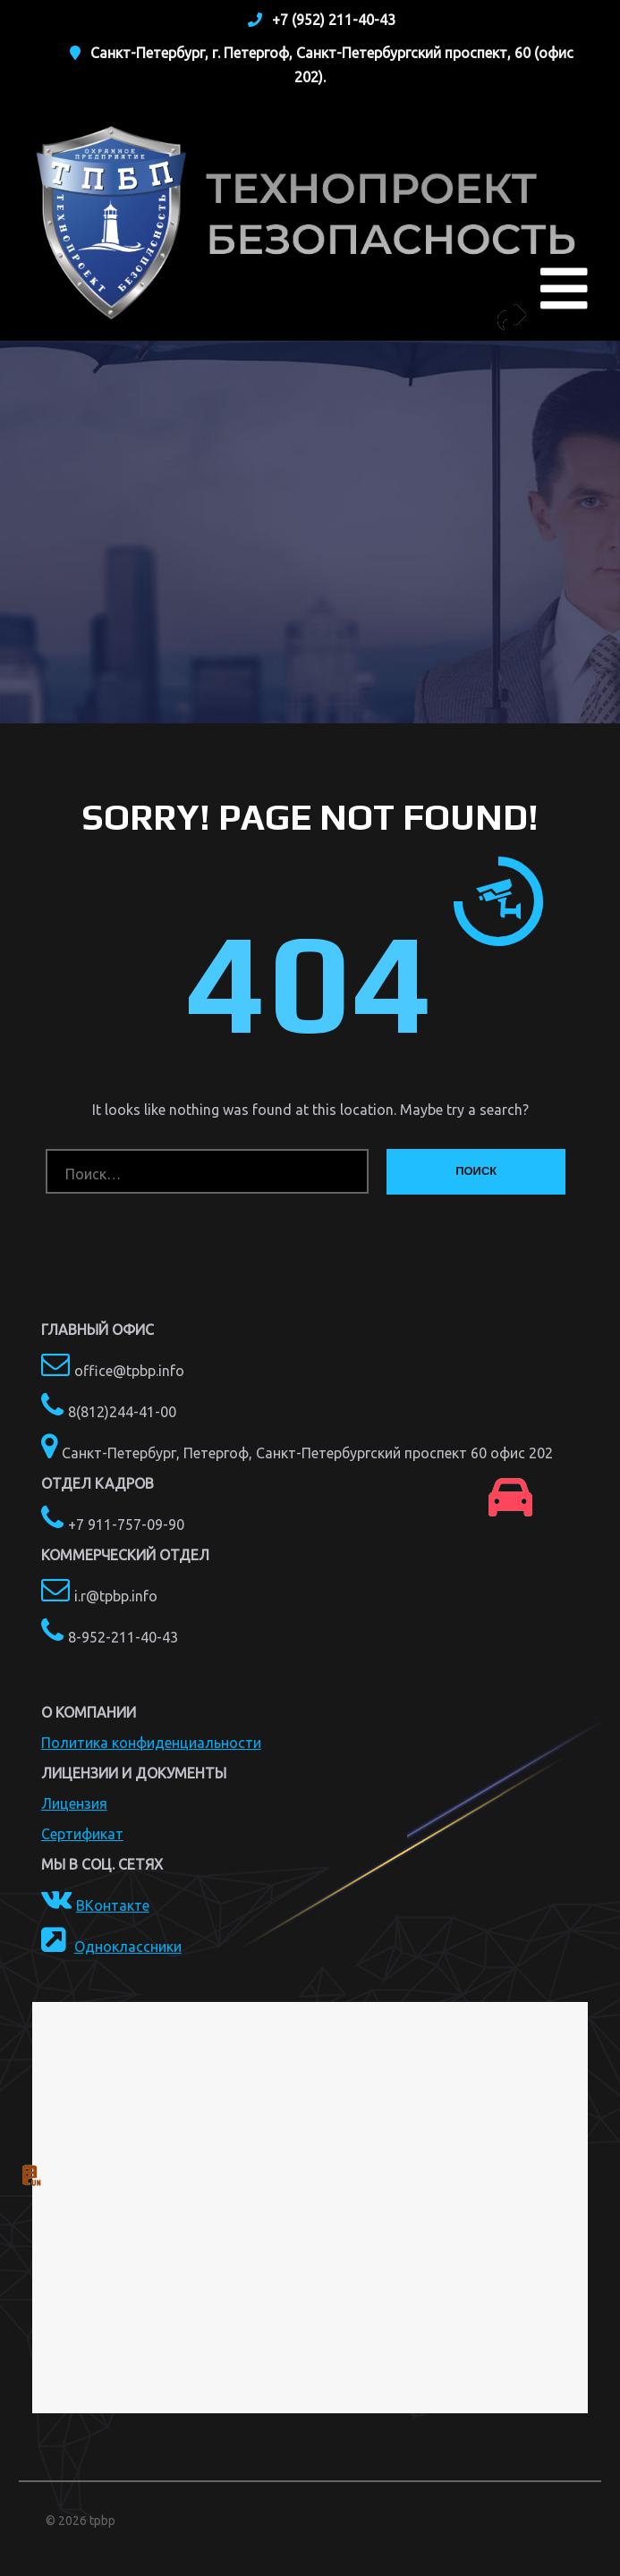  Describe the element at coordinates (512, 317) in the screenshot. I see `share this content` at that location.